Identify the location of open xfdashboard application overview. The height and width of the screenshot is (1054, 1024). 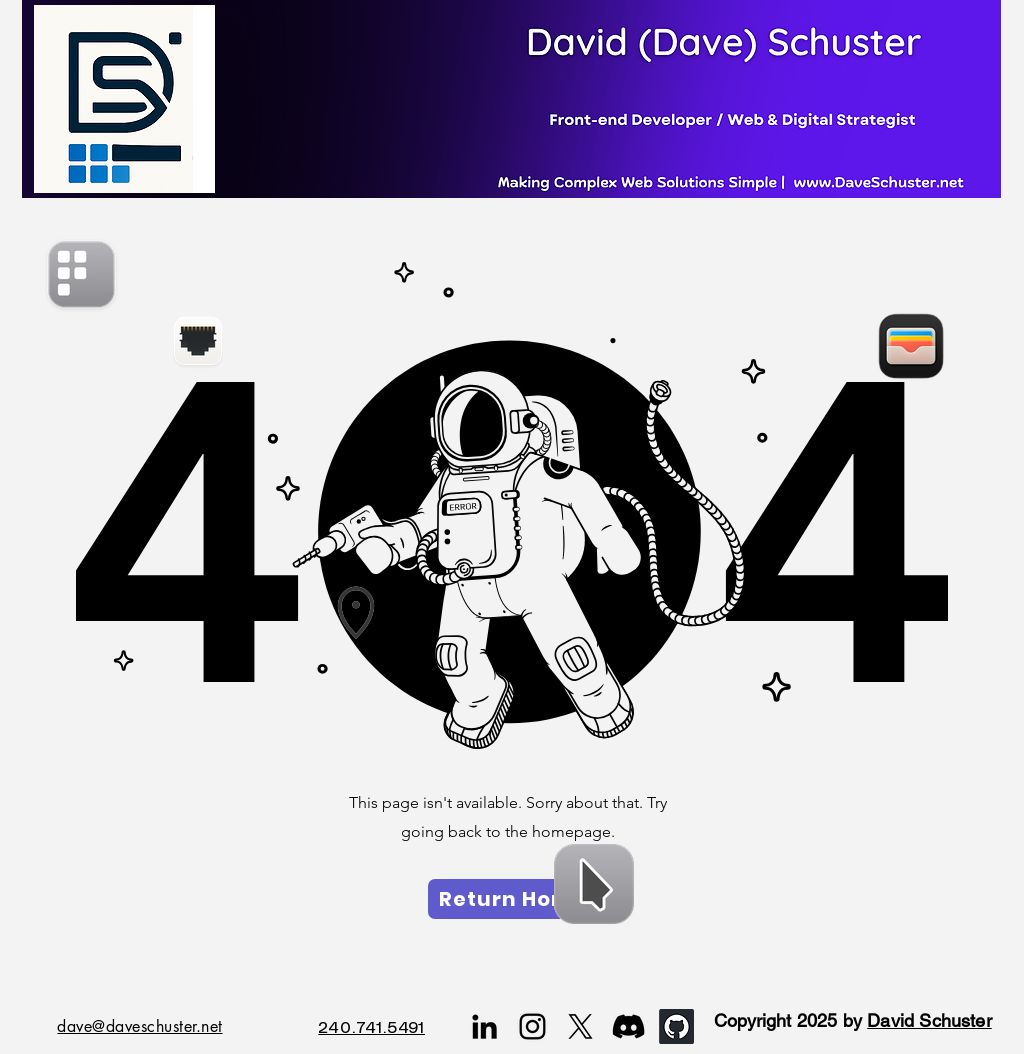
(81, 275).